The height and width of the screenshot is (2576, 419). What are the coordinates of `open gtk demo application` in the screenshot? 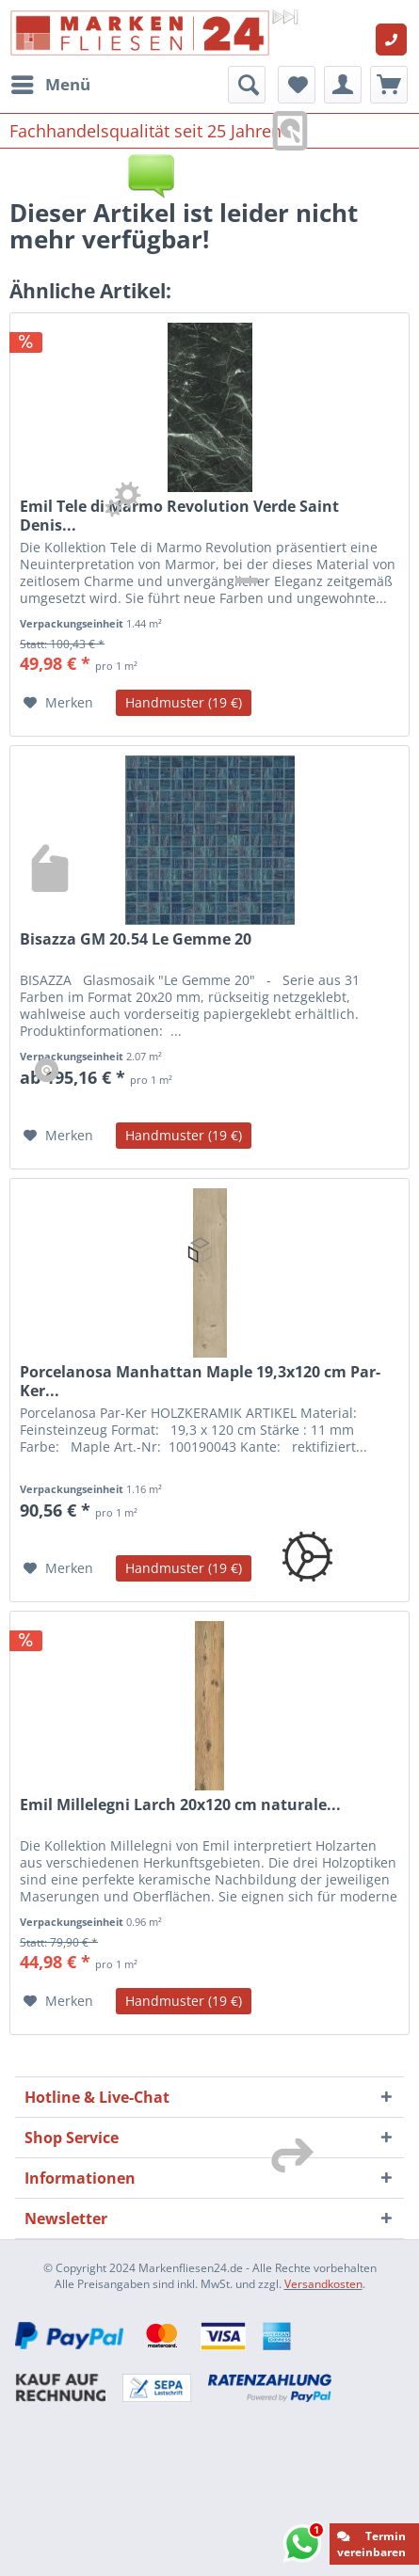 It's located at (200, 1250).